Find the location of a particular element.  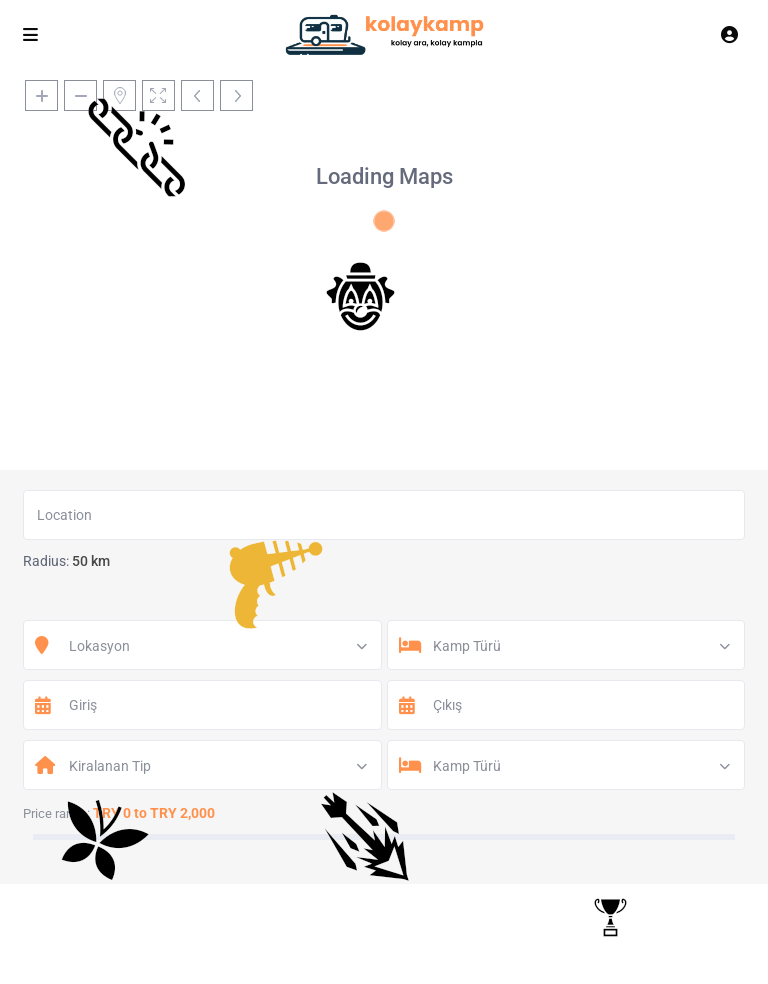

indicates a power attack or special ability in a game is located at coordinates (364, 836).